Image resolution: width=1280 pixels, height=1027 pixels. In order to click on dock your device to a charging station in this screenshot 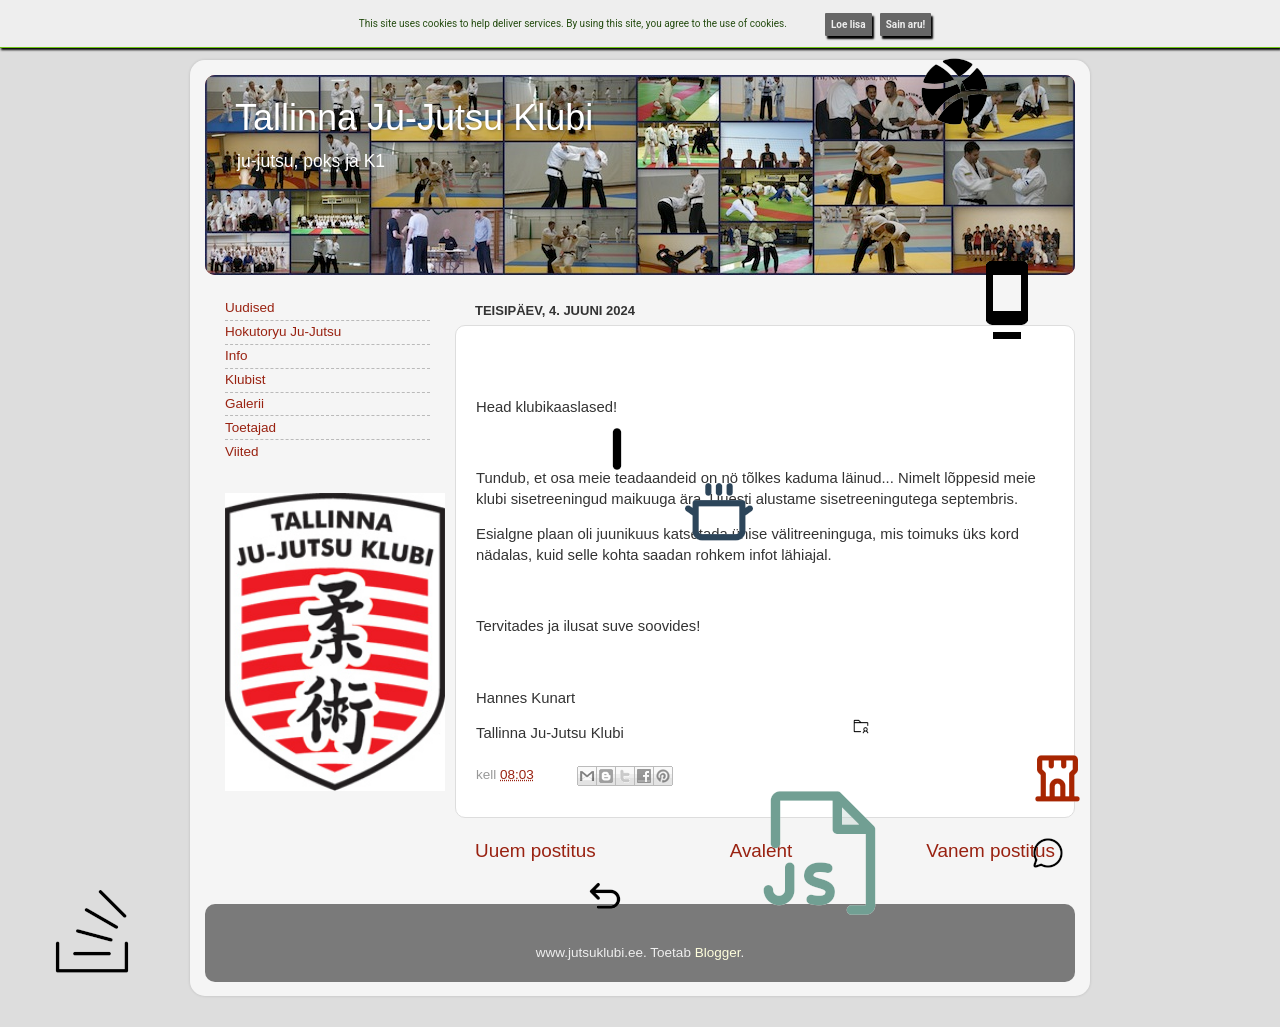, I will do `click(1007, 300)`.